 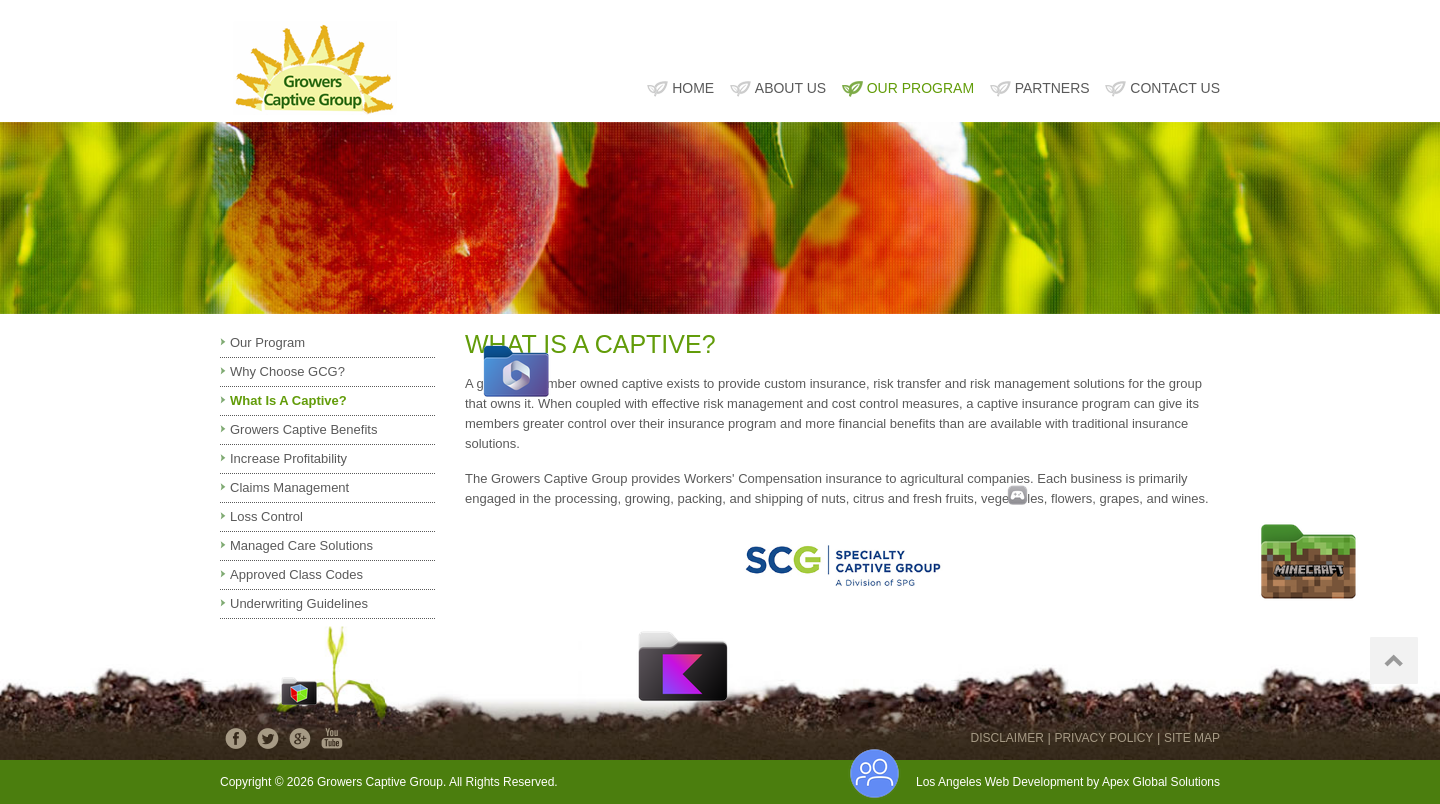 I want to click on open Microsoft 365 files folder, so click(x=516, y=373).